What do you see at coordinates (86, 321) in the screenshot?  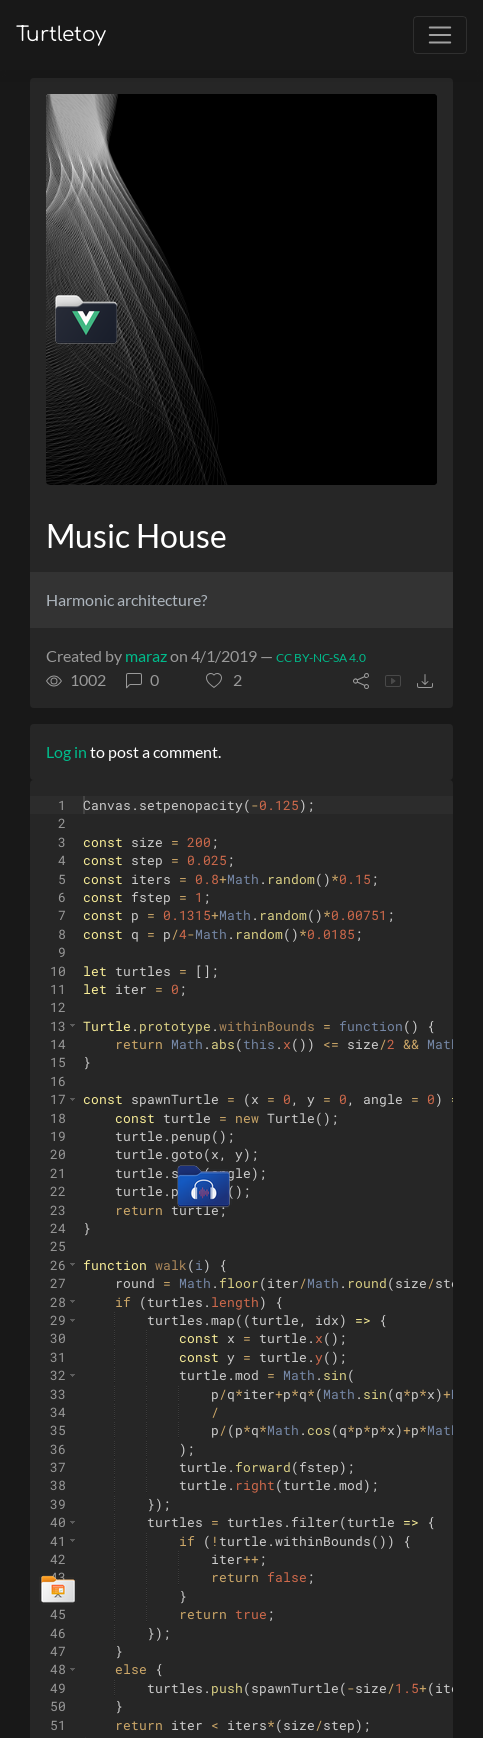 I see `open folder containing vue.js project files` at bounding box center [86, 321].